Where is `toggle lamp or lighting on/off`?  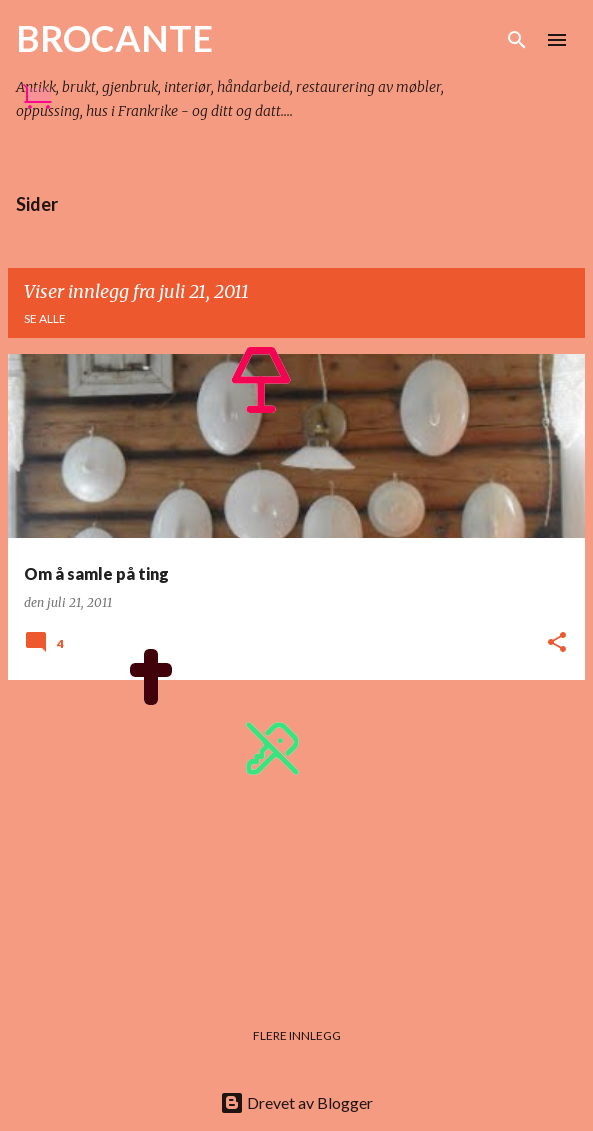 toggle lamp or lighting on/off is located at coordinates (261, 380).